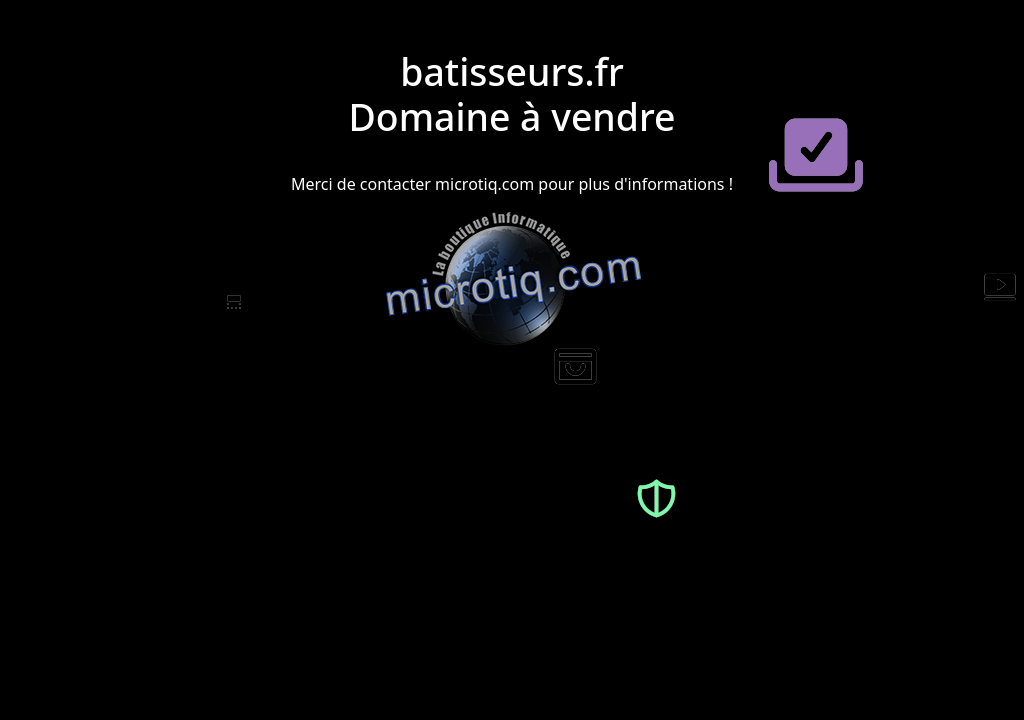 This screenshot has width=1024, height=720. I want to click on align content to the top of a container, so click(234, 302).